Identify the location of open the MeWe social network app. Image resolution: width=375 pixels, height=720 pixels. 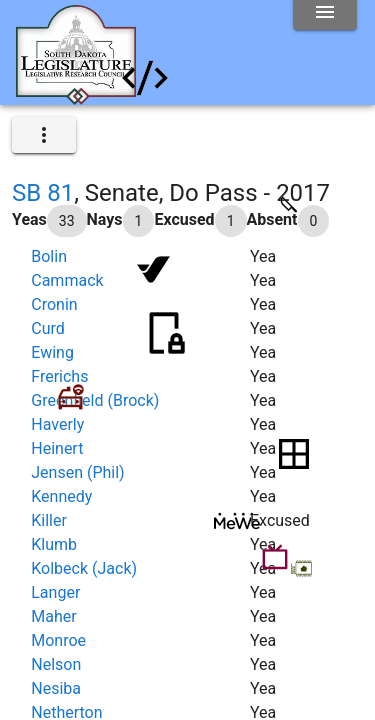
(237, 521).